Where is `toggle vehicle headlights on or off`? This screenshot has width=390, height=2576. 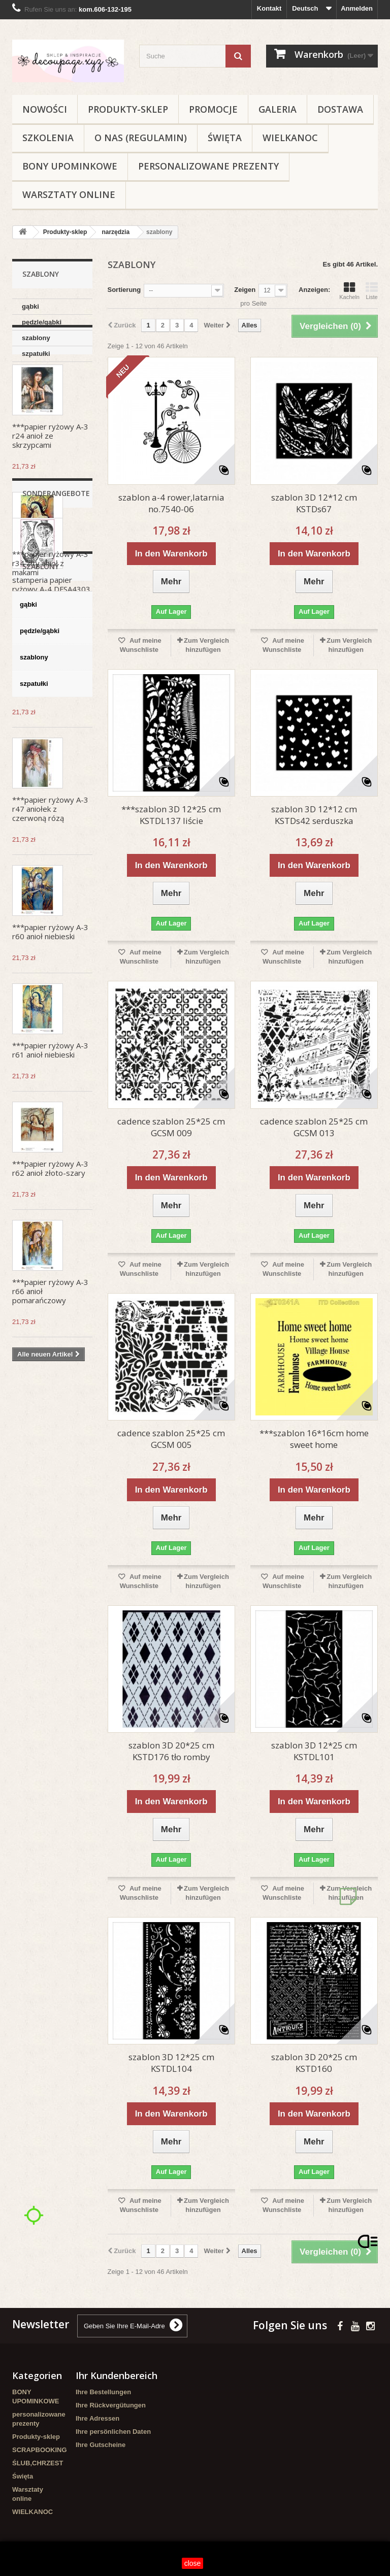
toggle vehicle headlights on or off is located at coordinates (368, 2241).